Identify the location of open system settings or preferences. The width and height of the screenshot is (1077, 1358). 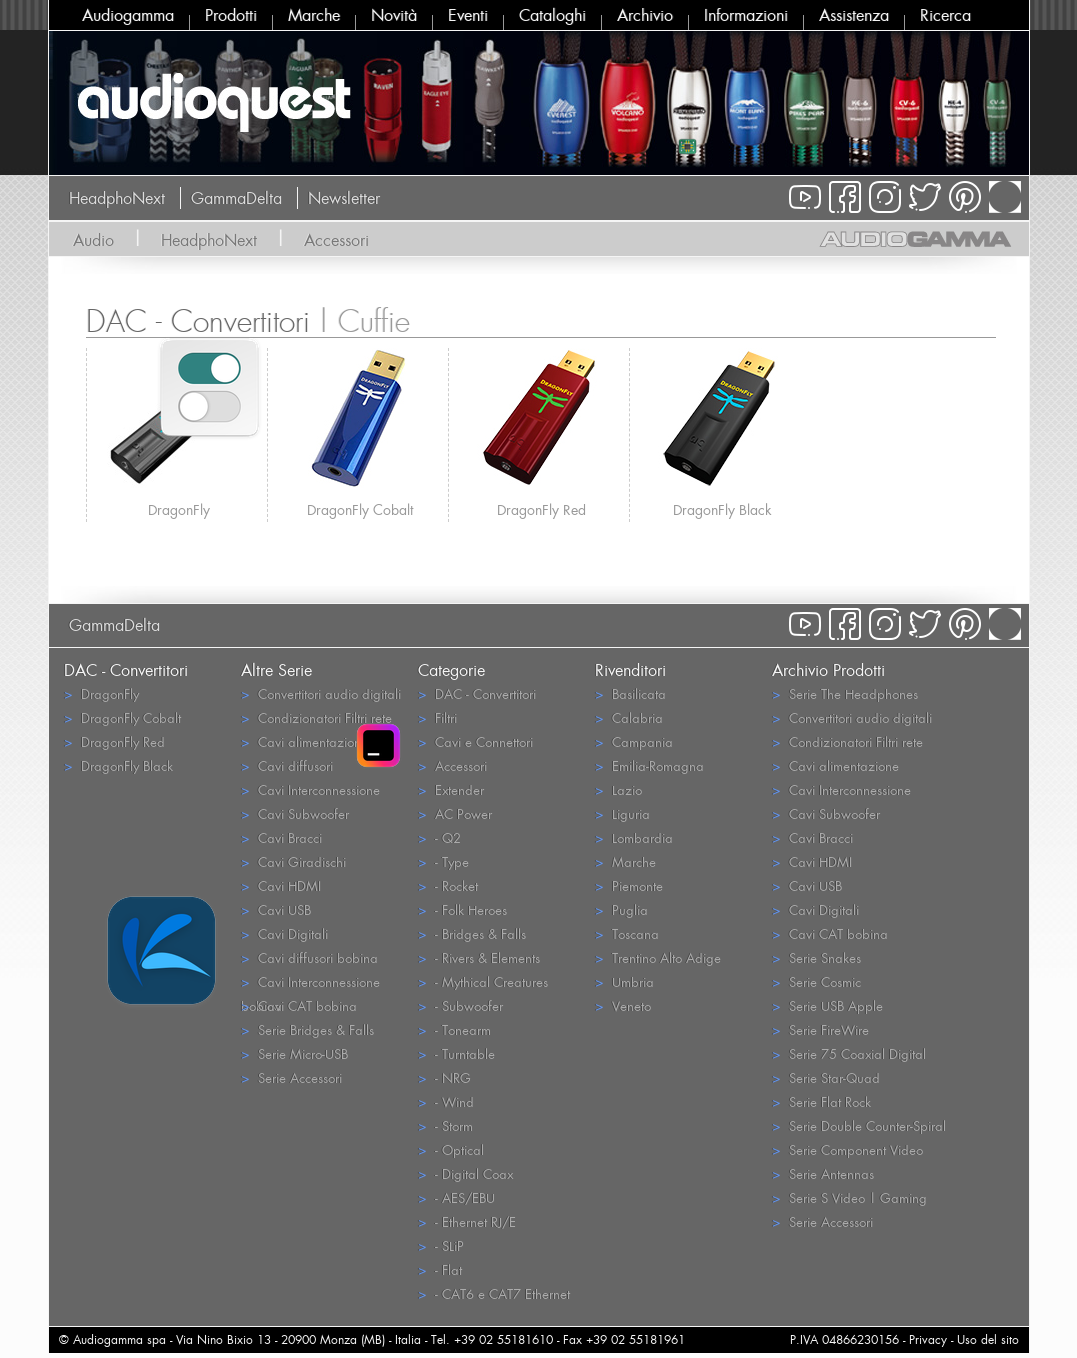
(209, 387).